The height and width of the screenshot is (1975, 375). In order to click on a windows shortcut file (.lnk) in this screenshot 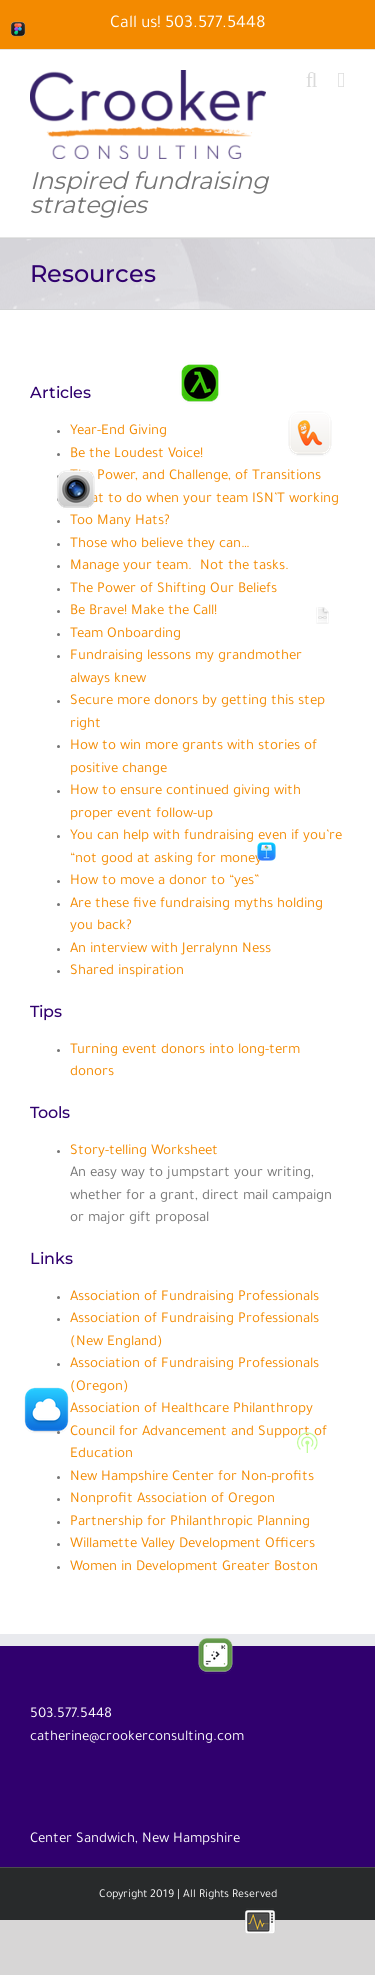, I will do `click(322, 615)`.